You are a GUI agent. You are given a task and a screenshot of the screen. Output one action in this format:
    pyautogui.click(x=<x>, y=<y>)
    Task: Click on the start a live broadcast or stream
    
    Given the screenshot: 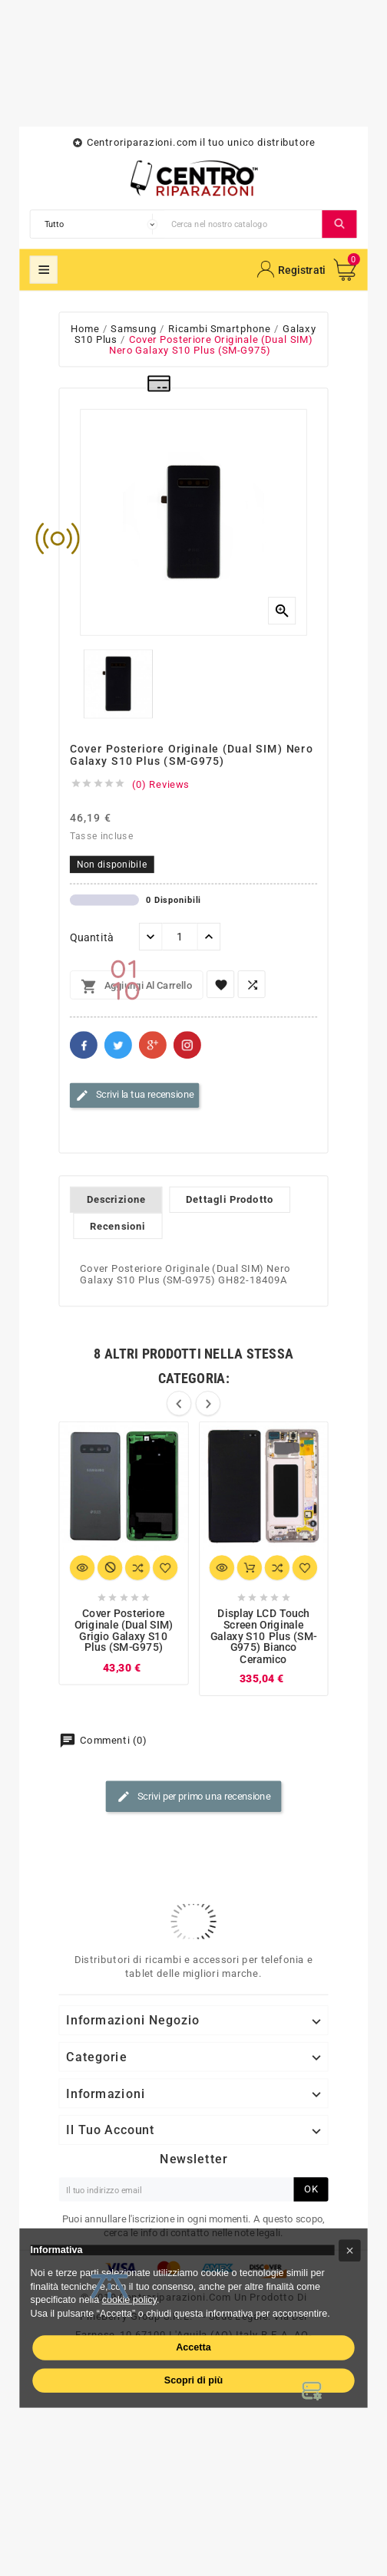 What is the action you would take?
    pyautogui.click(x=58, y=539)
    